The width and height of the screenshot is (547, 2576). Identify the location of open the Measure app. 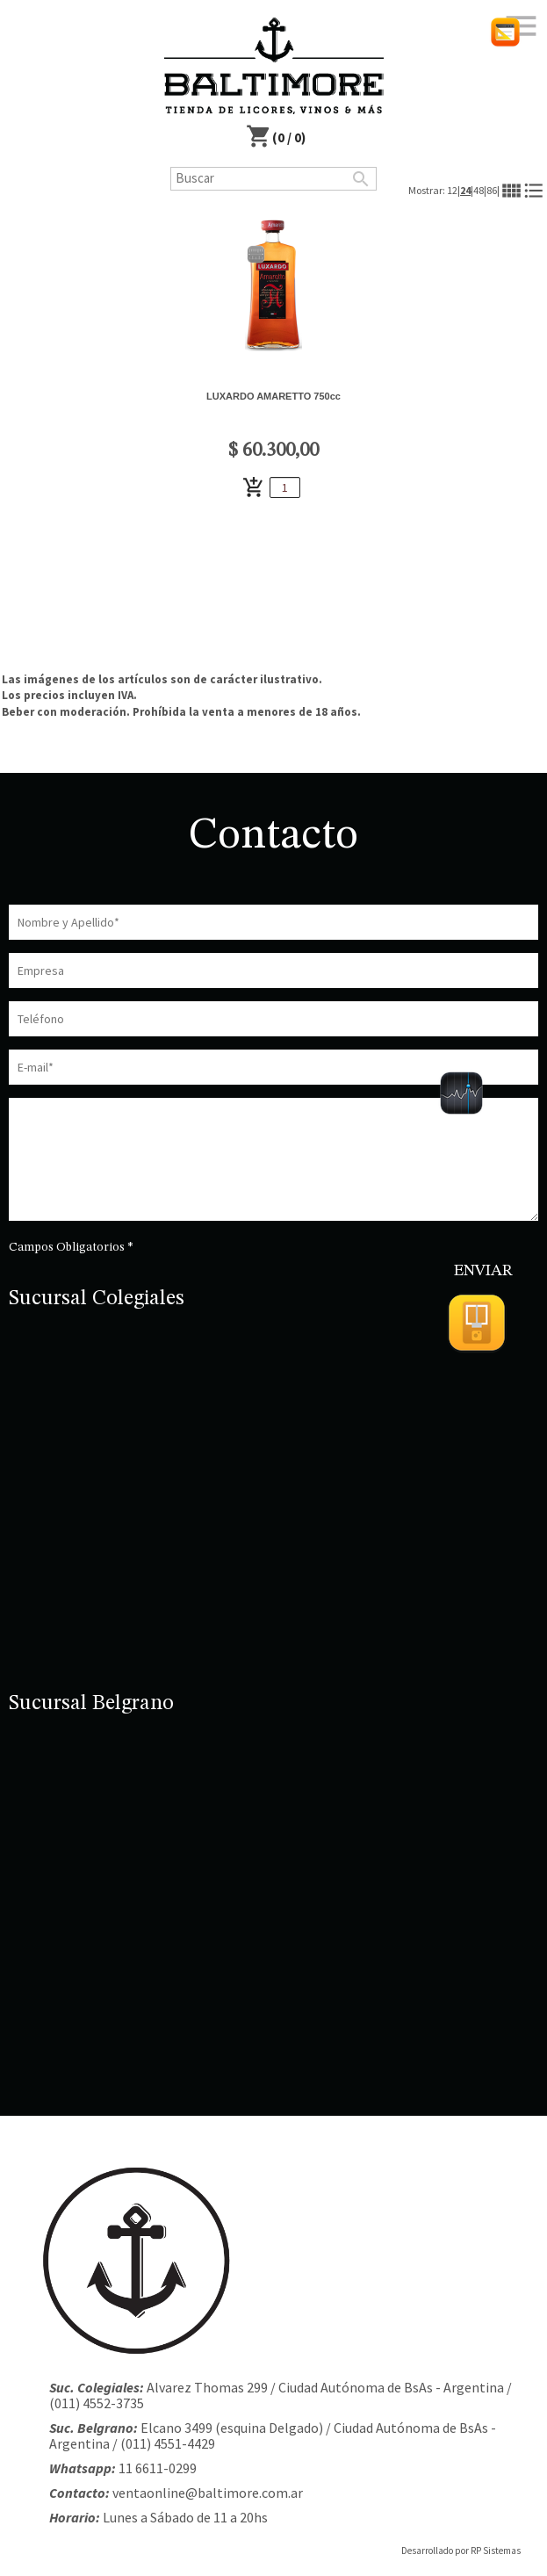
(256, 254).